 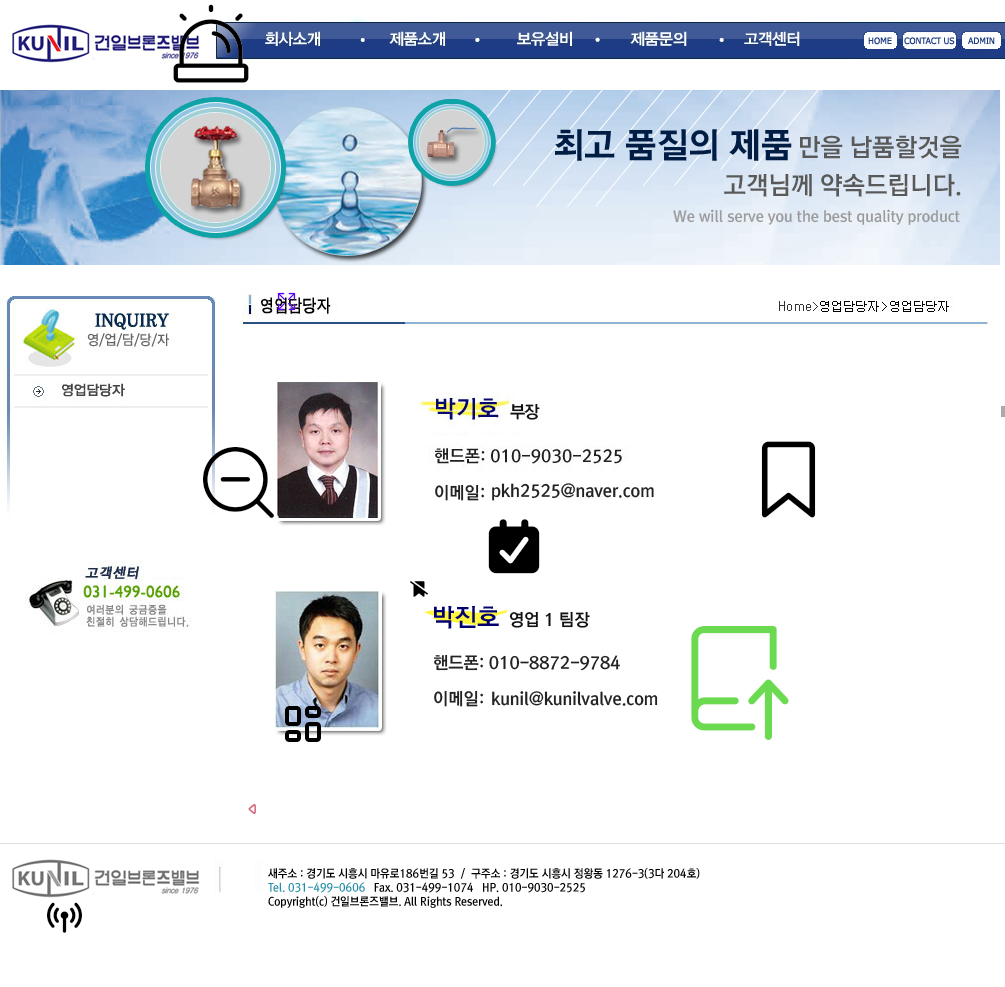 What do you see at coordinates (788, 479) in the screenshot?
I see `save this item for later` at bounding box center [788, 479].